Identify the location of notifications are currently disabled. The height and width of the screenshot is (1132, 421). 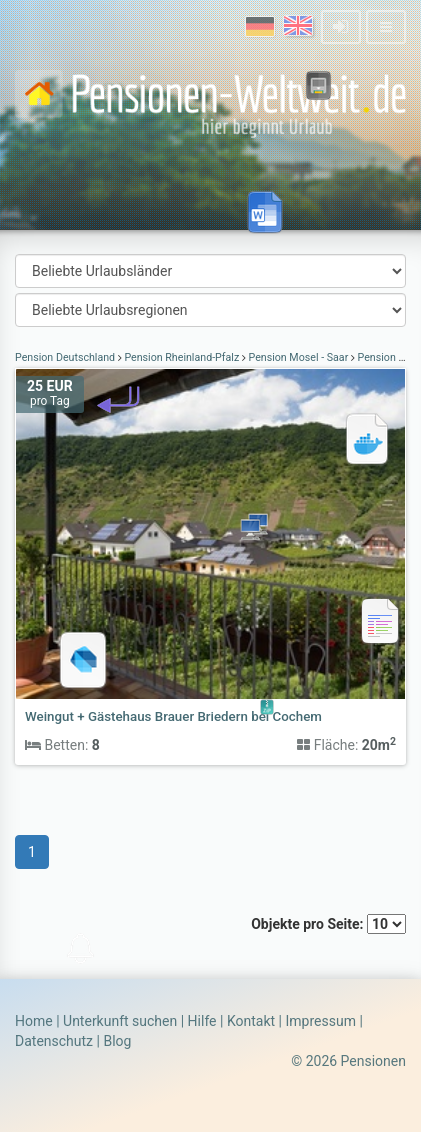
(80, 948).